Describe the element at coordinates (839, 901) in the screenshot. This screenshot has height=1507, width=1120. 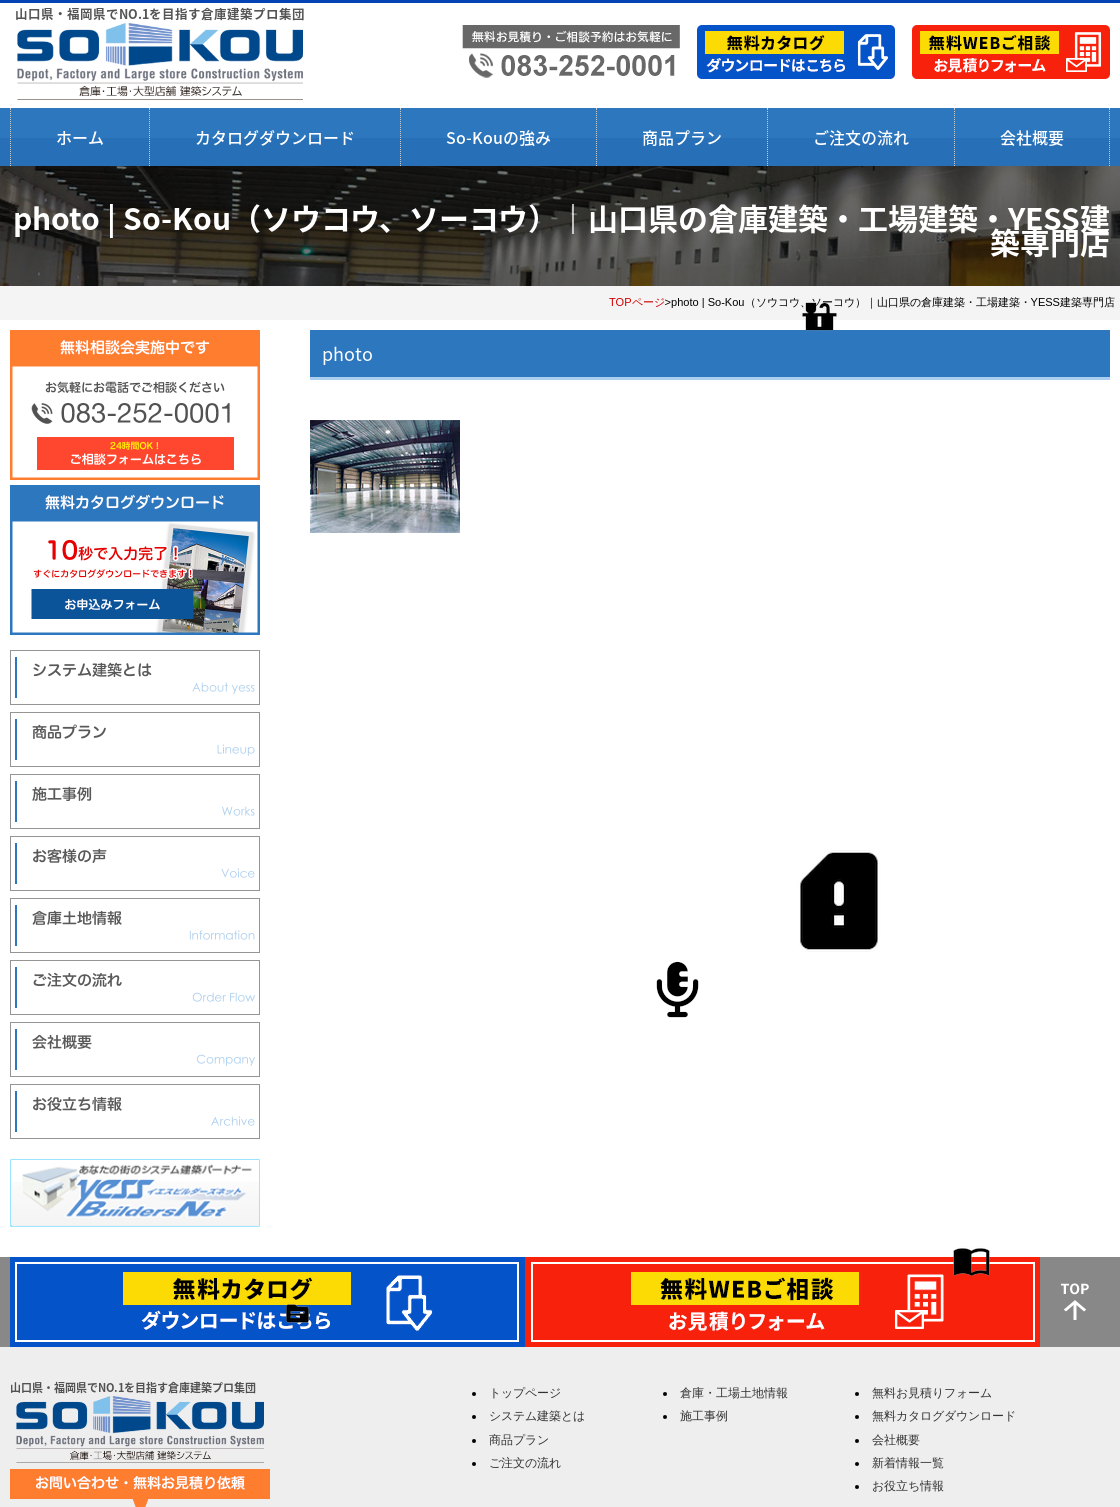
I see `indicates an issue with the SD card` at that location.